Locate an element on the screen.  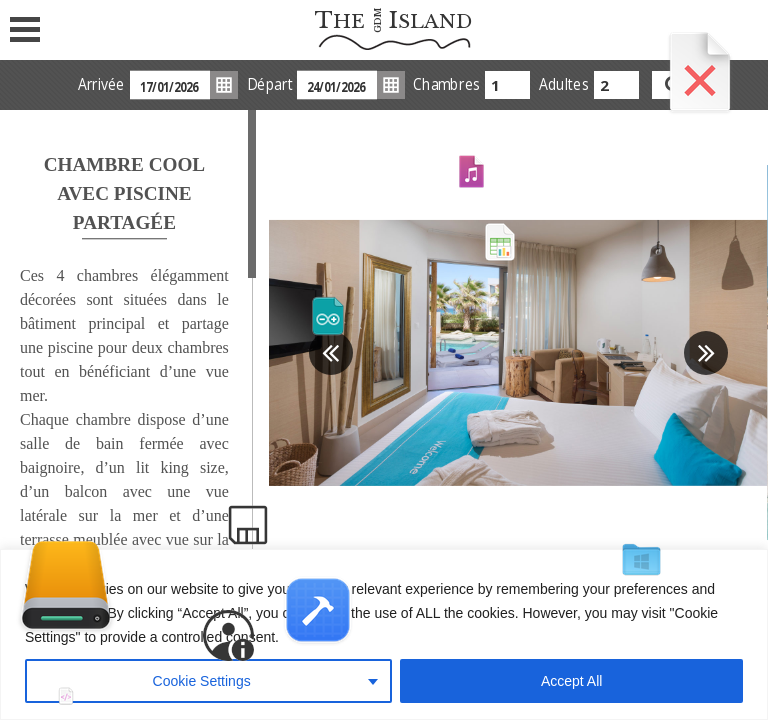
audio file type indicator is located at coordinates (471, 171).